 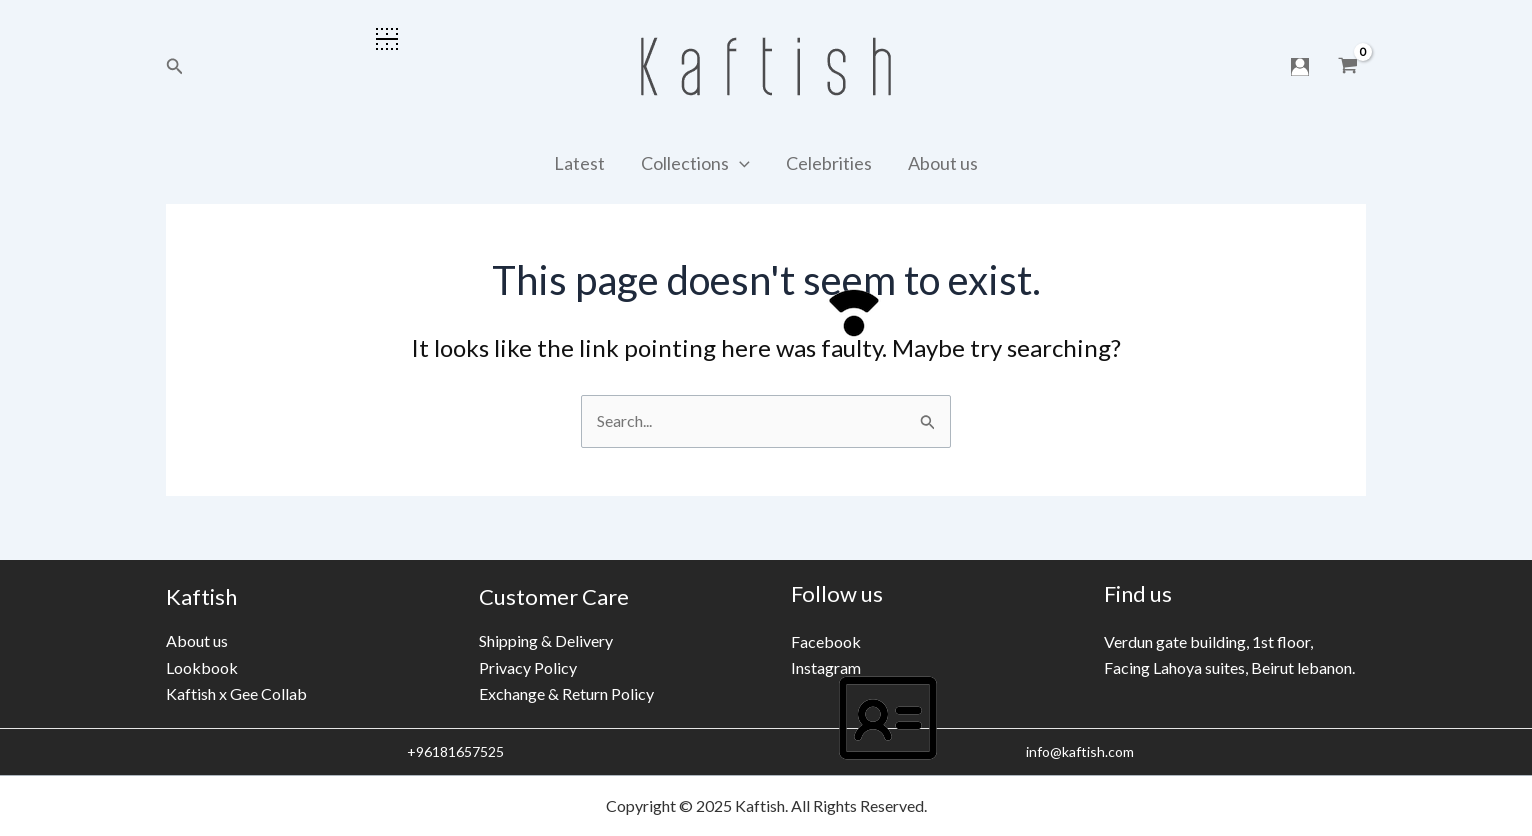 What do you see at coordinates (387, 39) in the screenshot?
I see `apply horizontal border to selected cells` at bounding box center [387, 39].